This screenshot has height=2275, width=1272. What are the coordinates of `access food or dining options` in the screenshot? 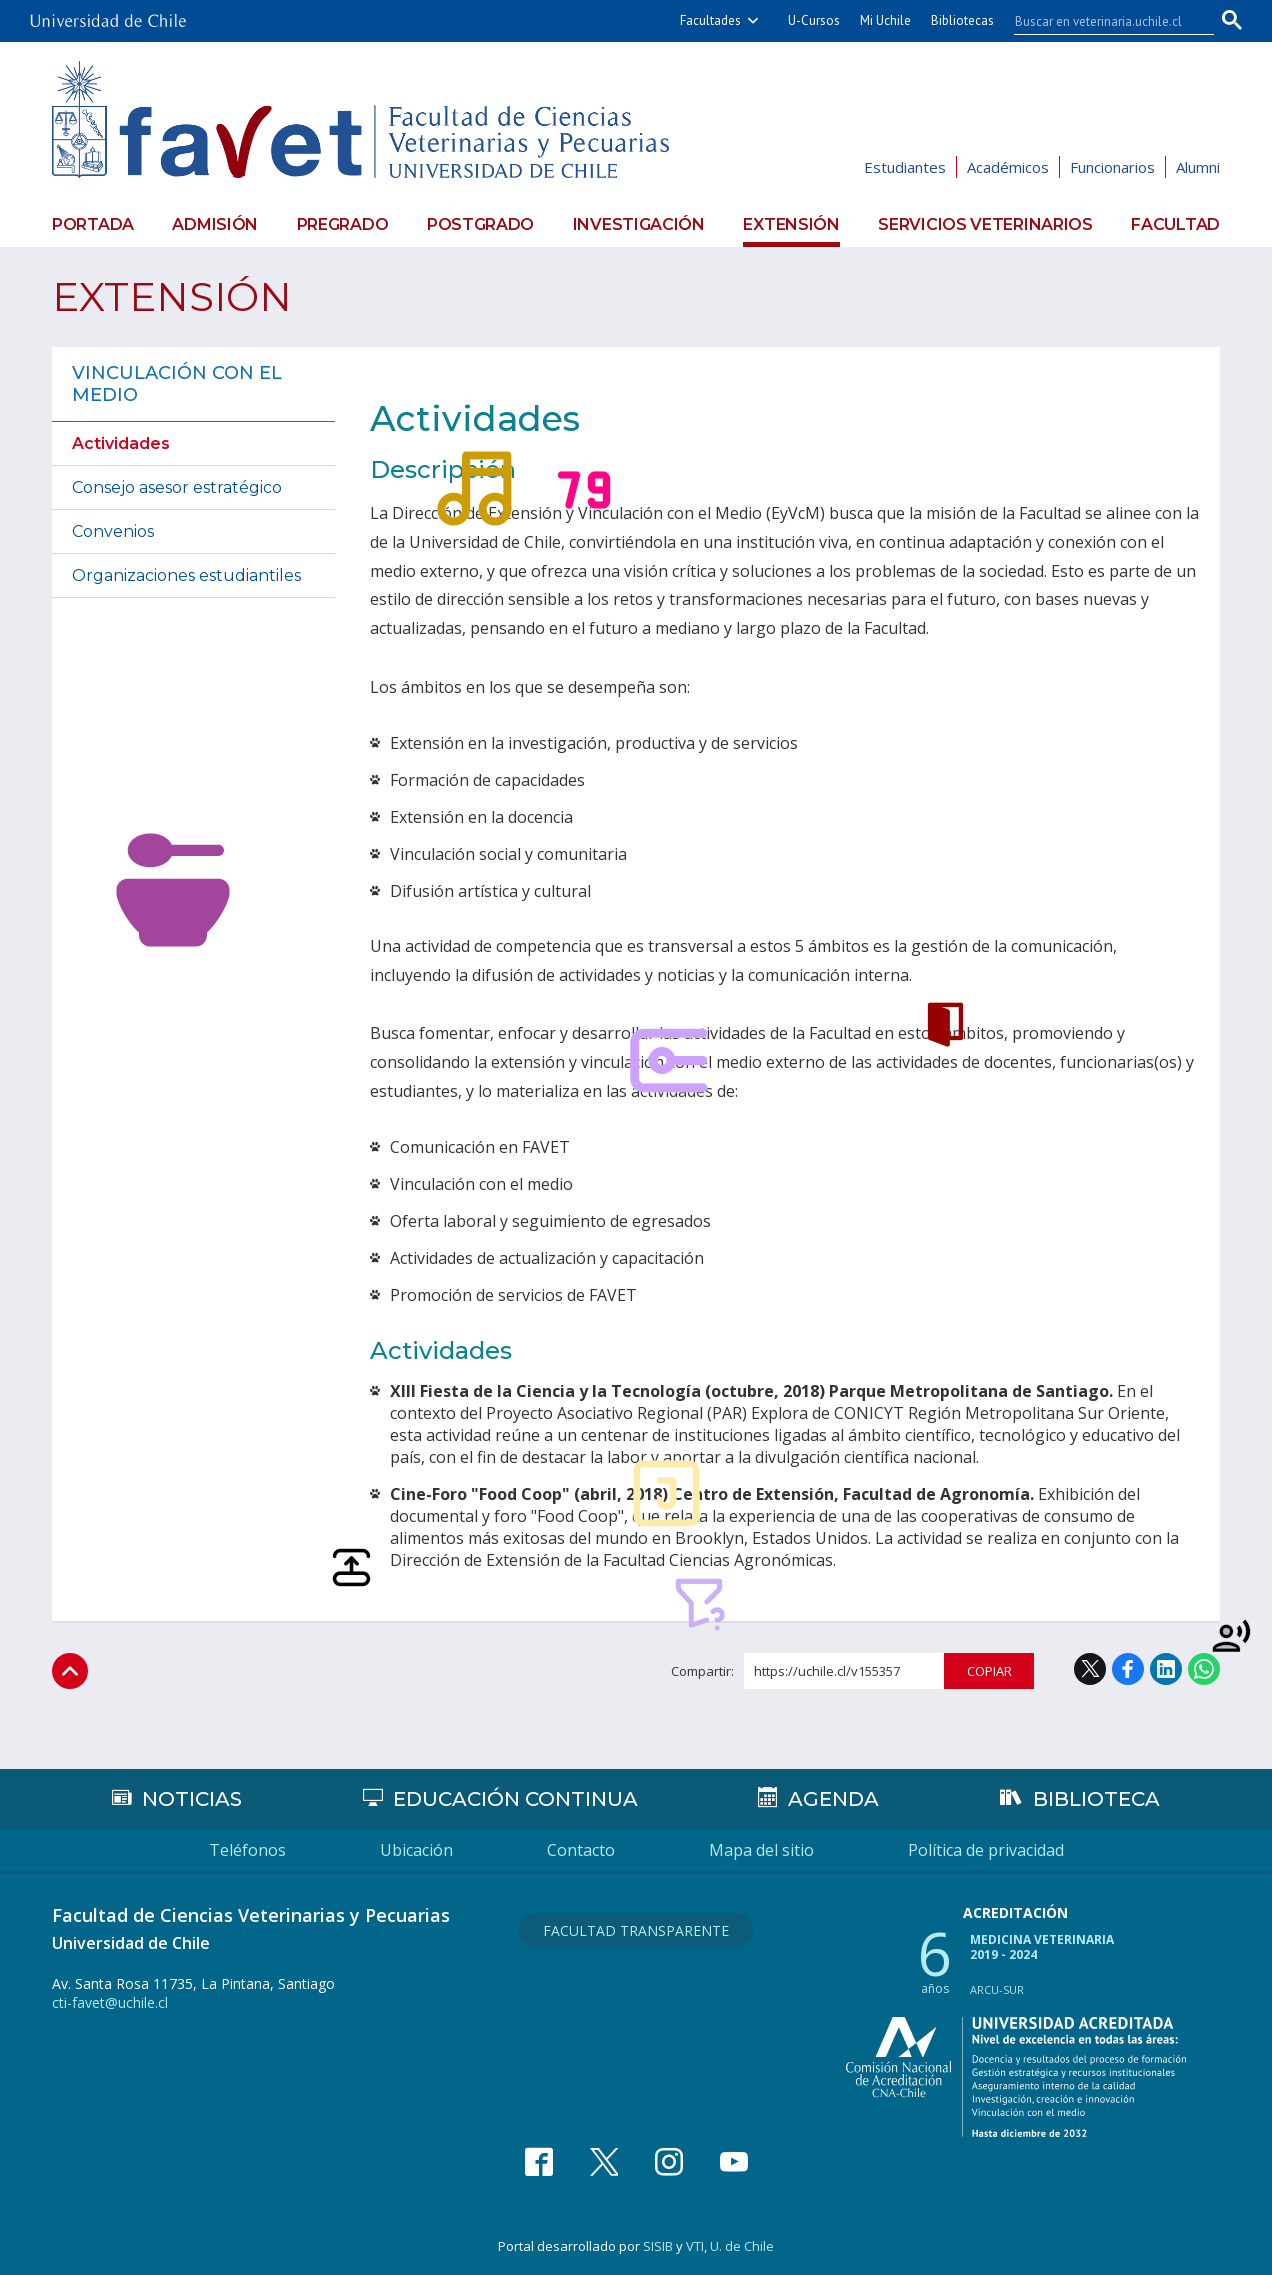 It's located at (173, 890).